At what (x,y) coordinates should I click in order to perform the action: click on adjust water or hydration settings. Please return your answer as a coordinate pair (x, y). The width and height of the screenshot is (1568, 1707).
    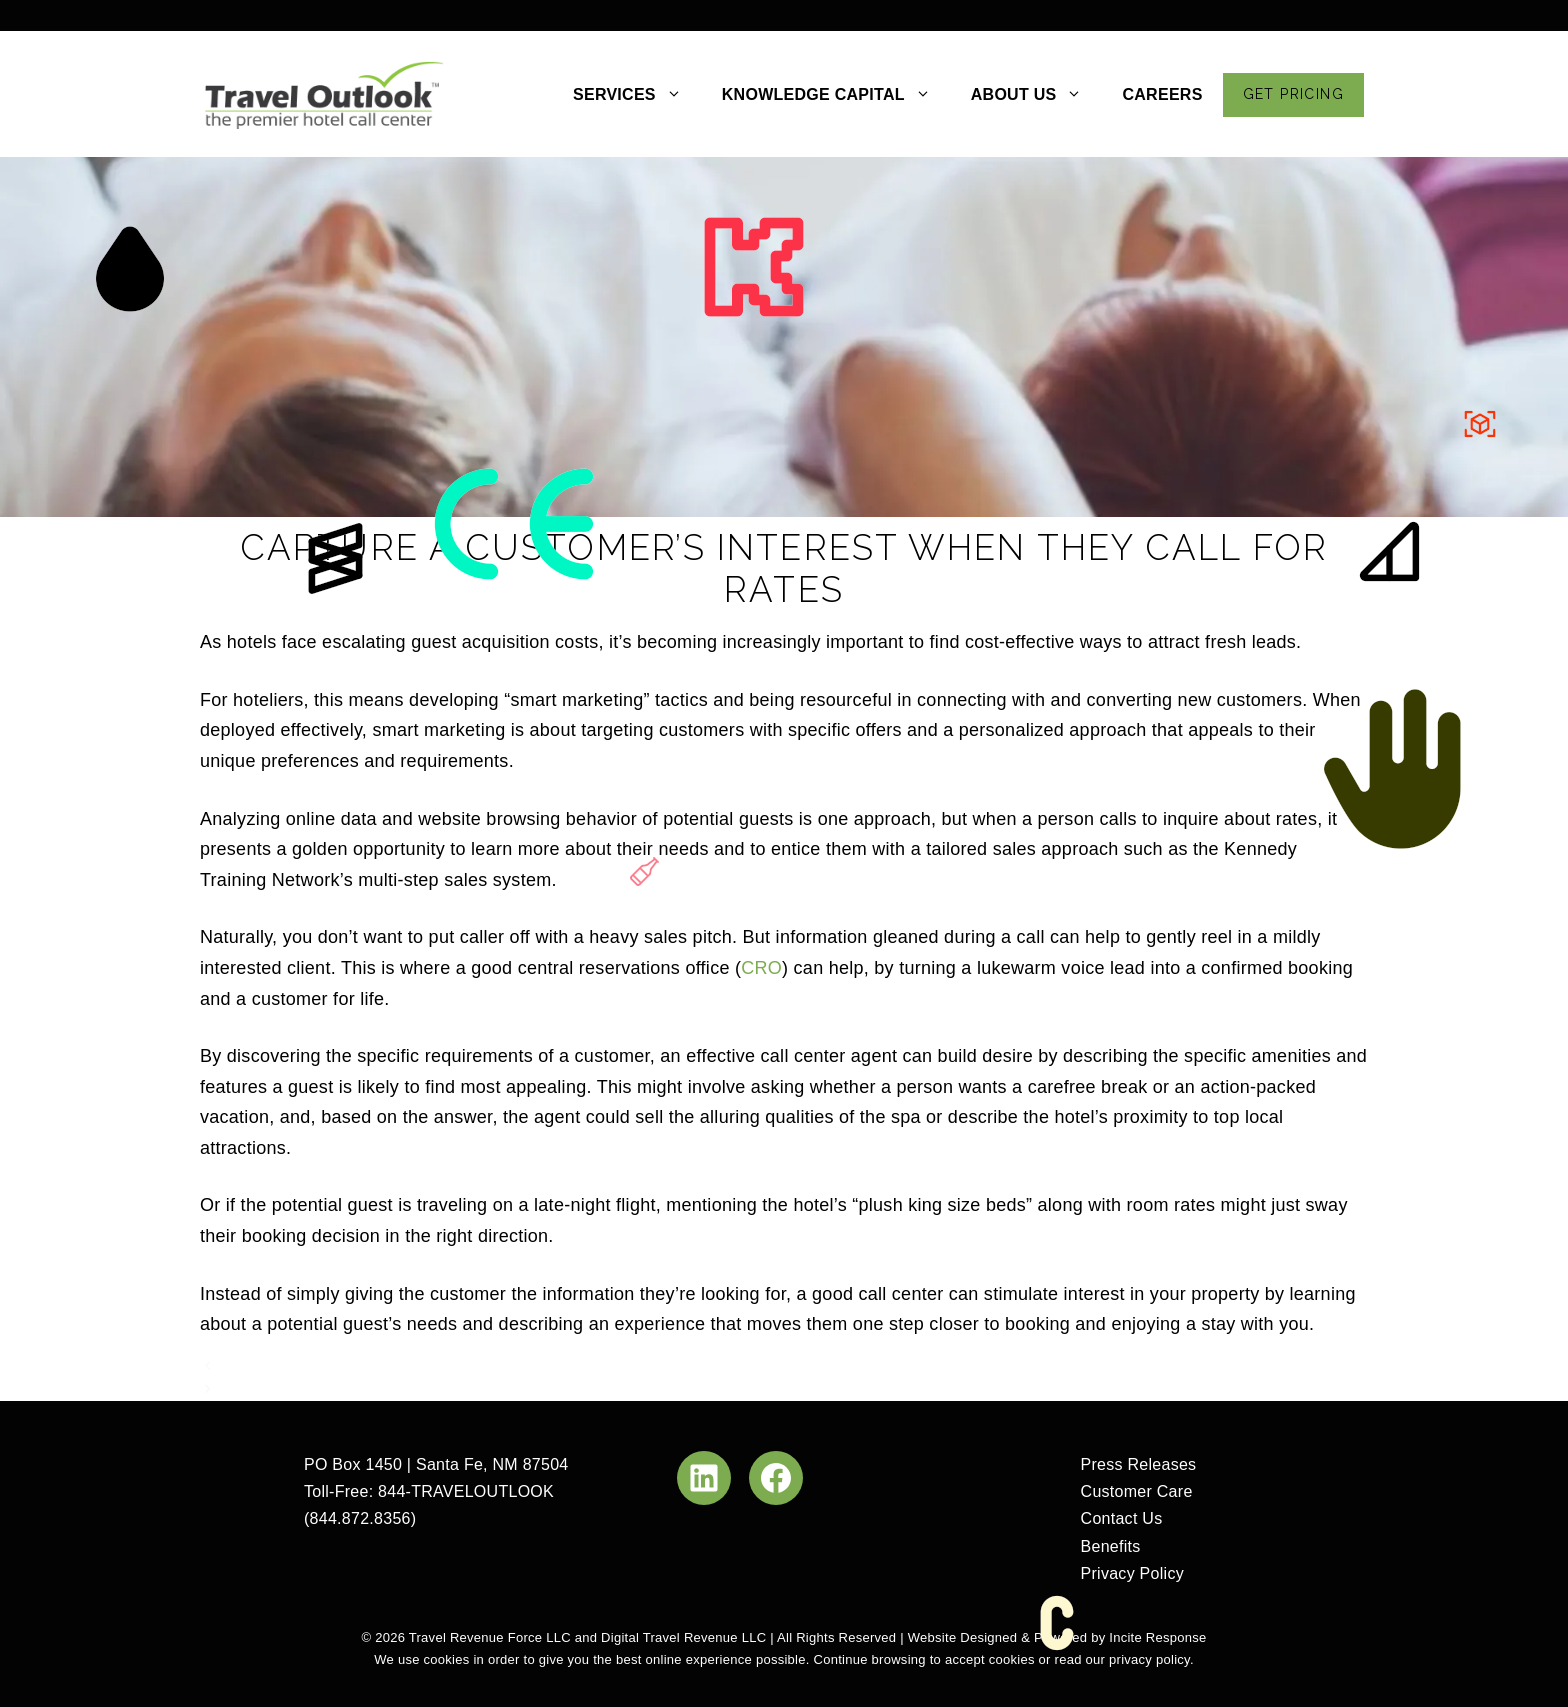
    Looking at the image, I should click on (130, 269).